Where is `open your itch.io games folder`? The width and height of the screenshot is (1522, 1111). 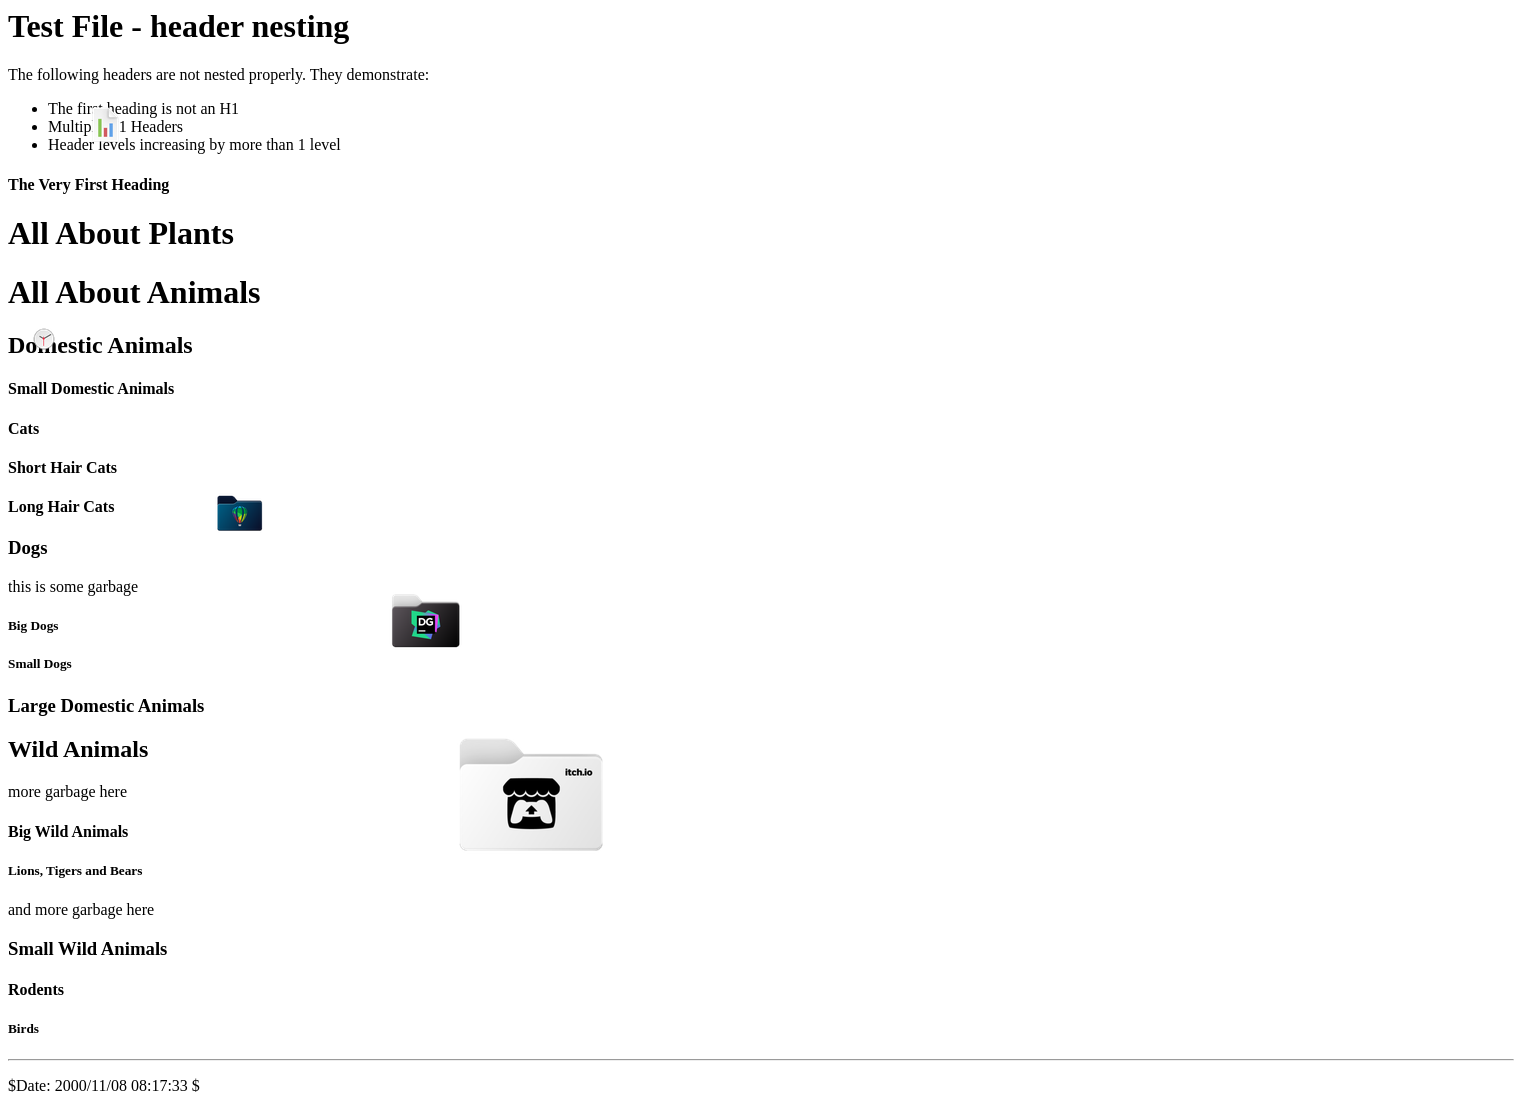 open your itch.io games folder is located at coordinates (530, 798).